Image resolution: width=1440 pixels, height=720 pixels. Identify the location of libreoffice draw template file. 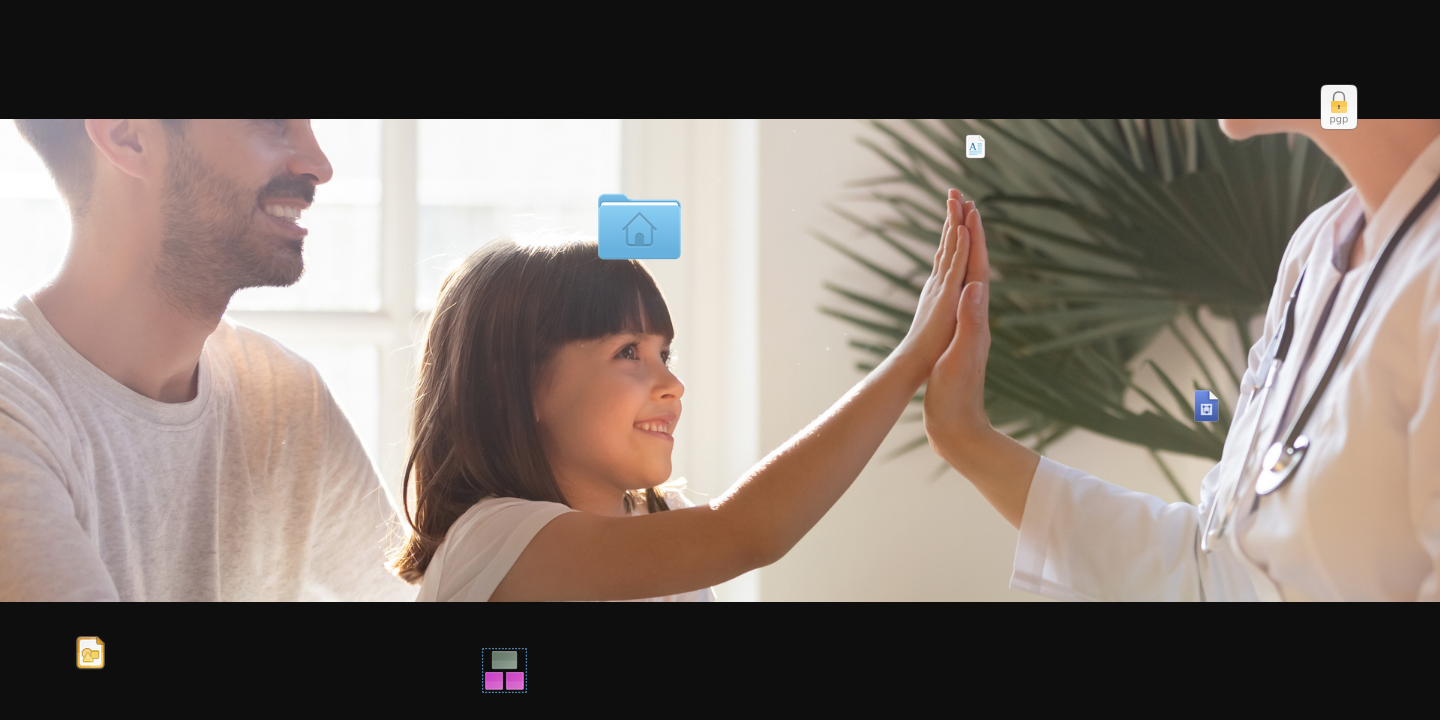
(90, 652).